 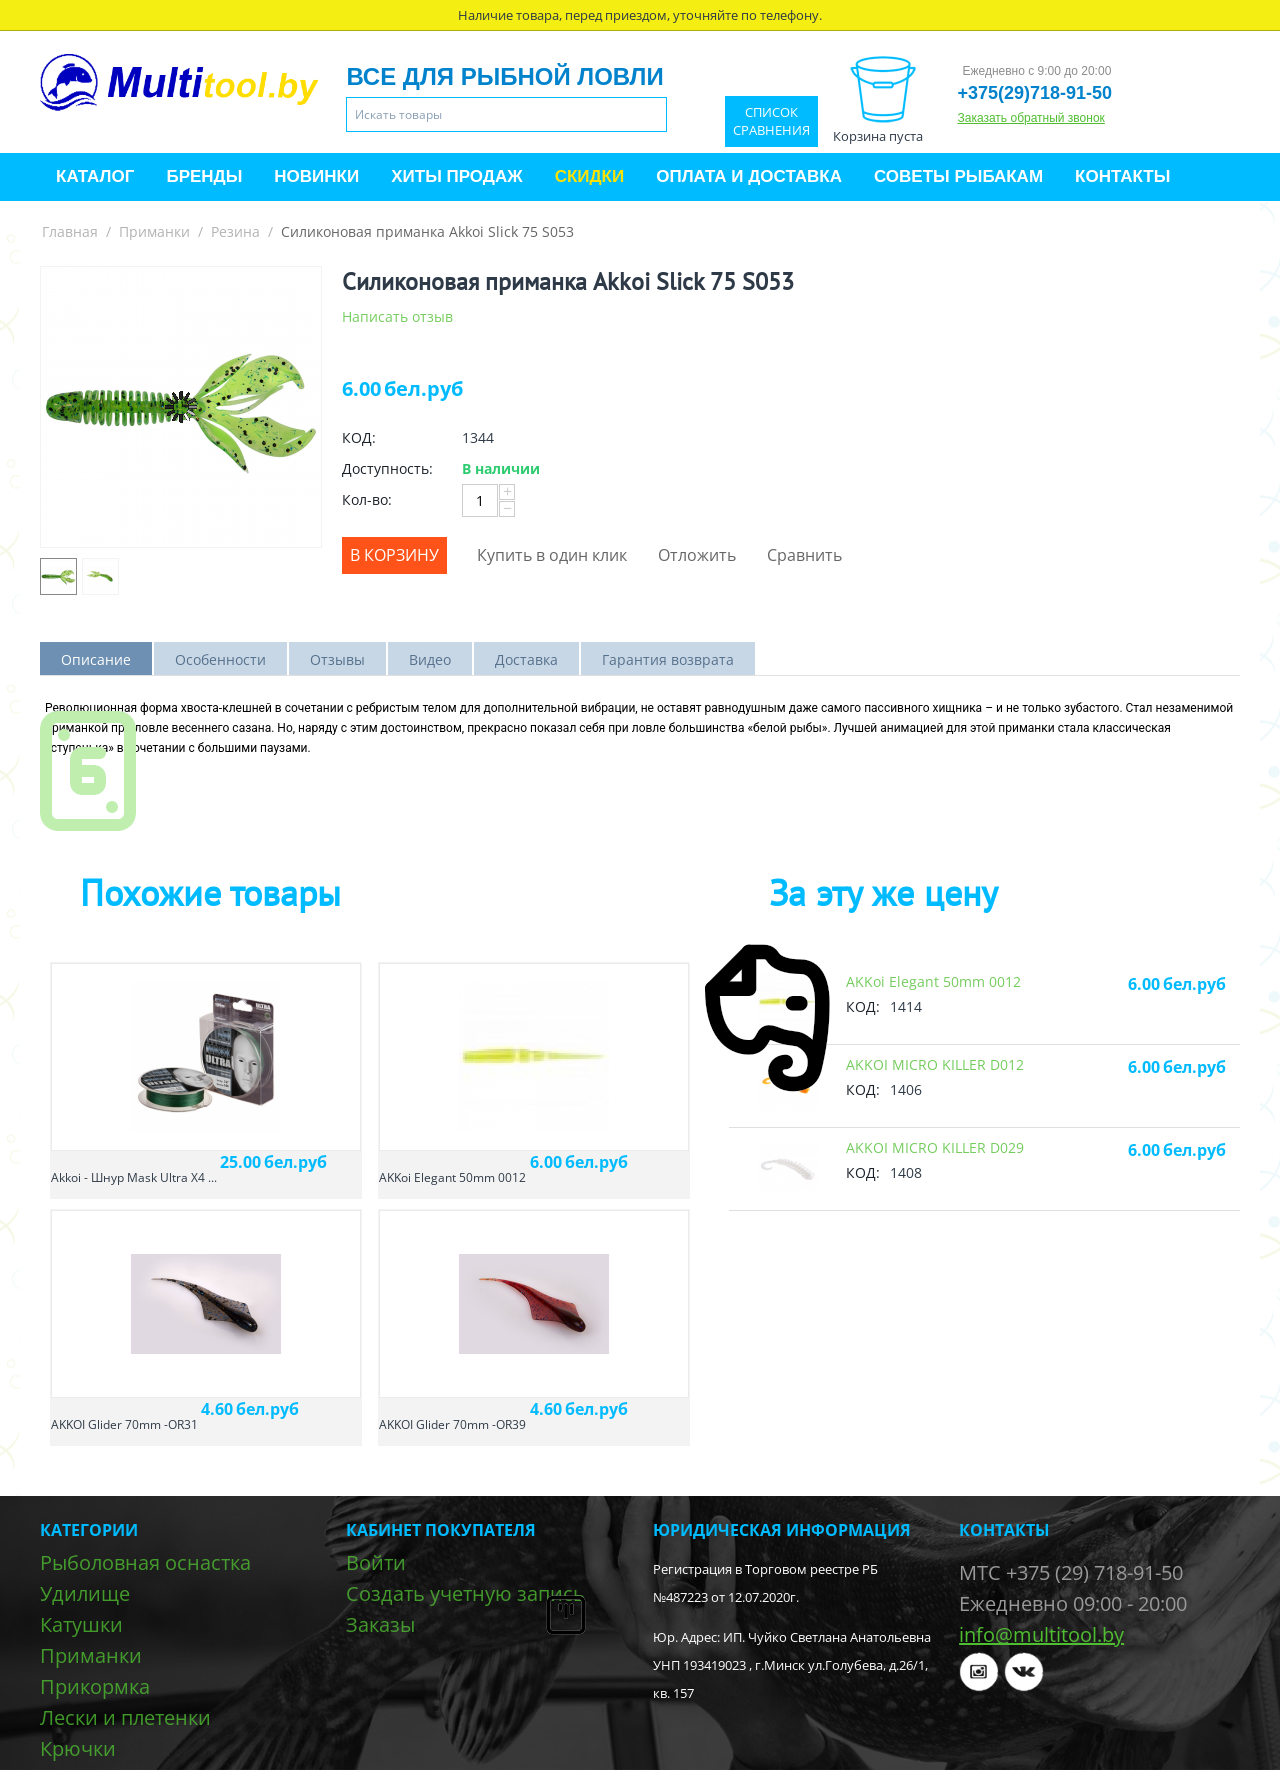 I want to click on open evernote app, so click(x=771, y=1018).